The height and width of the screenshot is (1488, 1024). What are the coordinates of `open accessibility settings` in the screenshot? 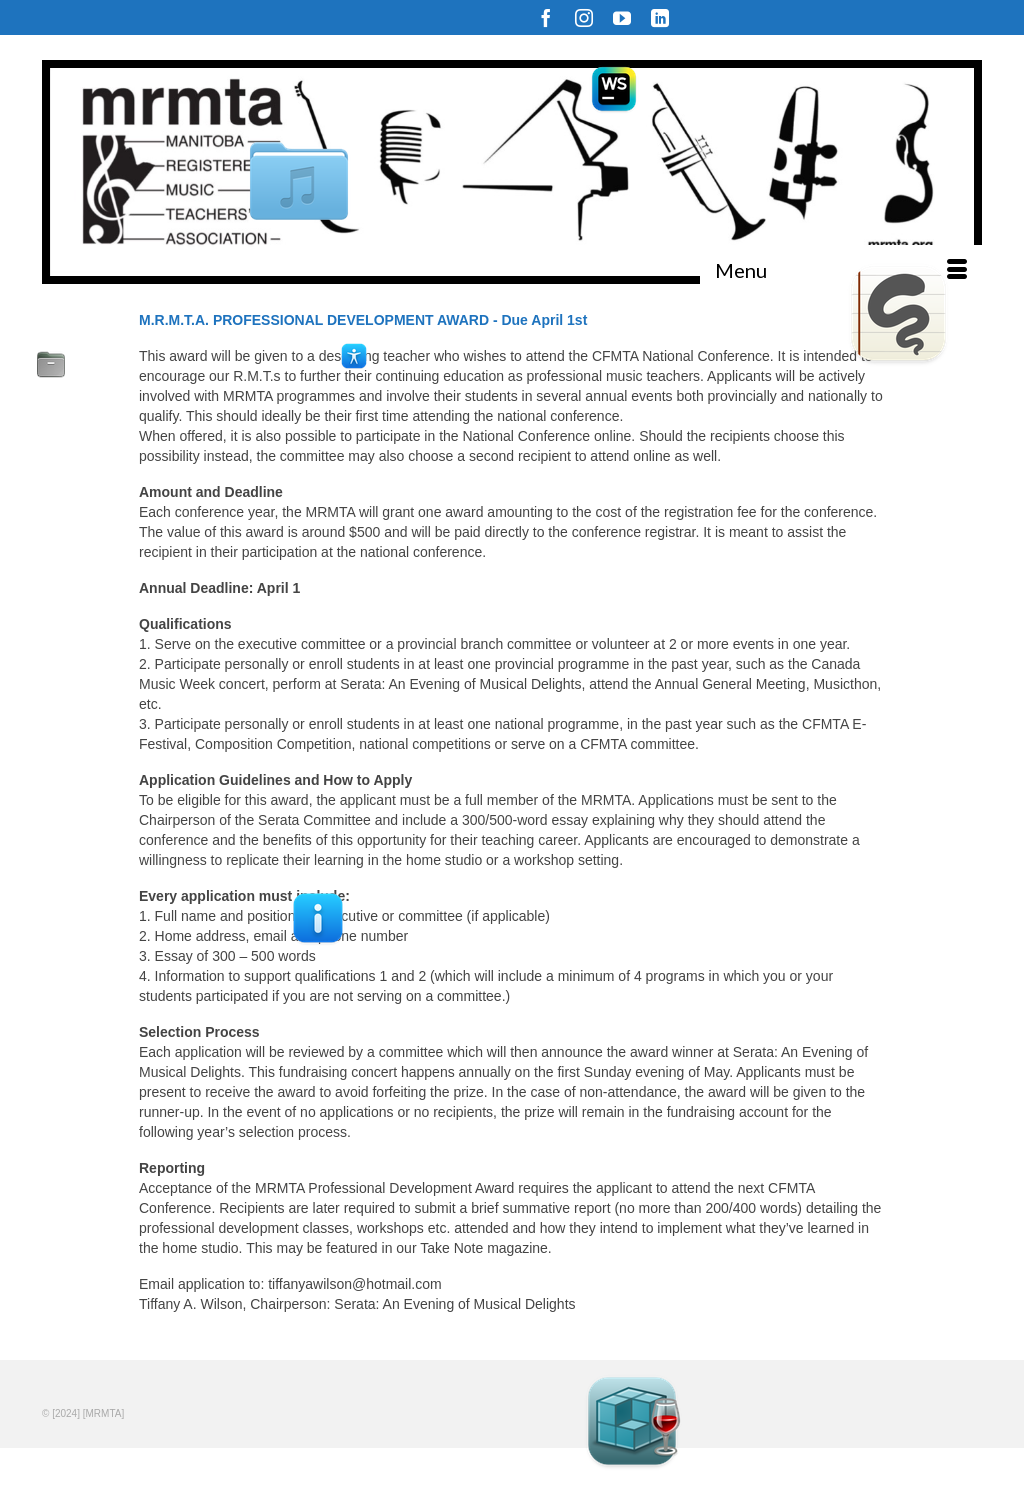 It's located at (354, 356).